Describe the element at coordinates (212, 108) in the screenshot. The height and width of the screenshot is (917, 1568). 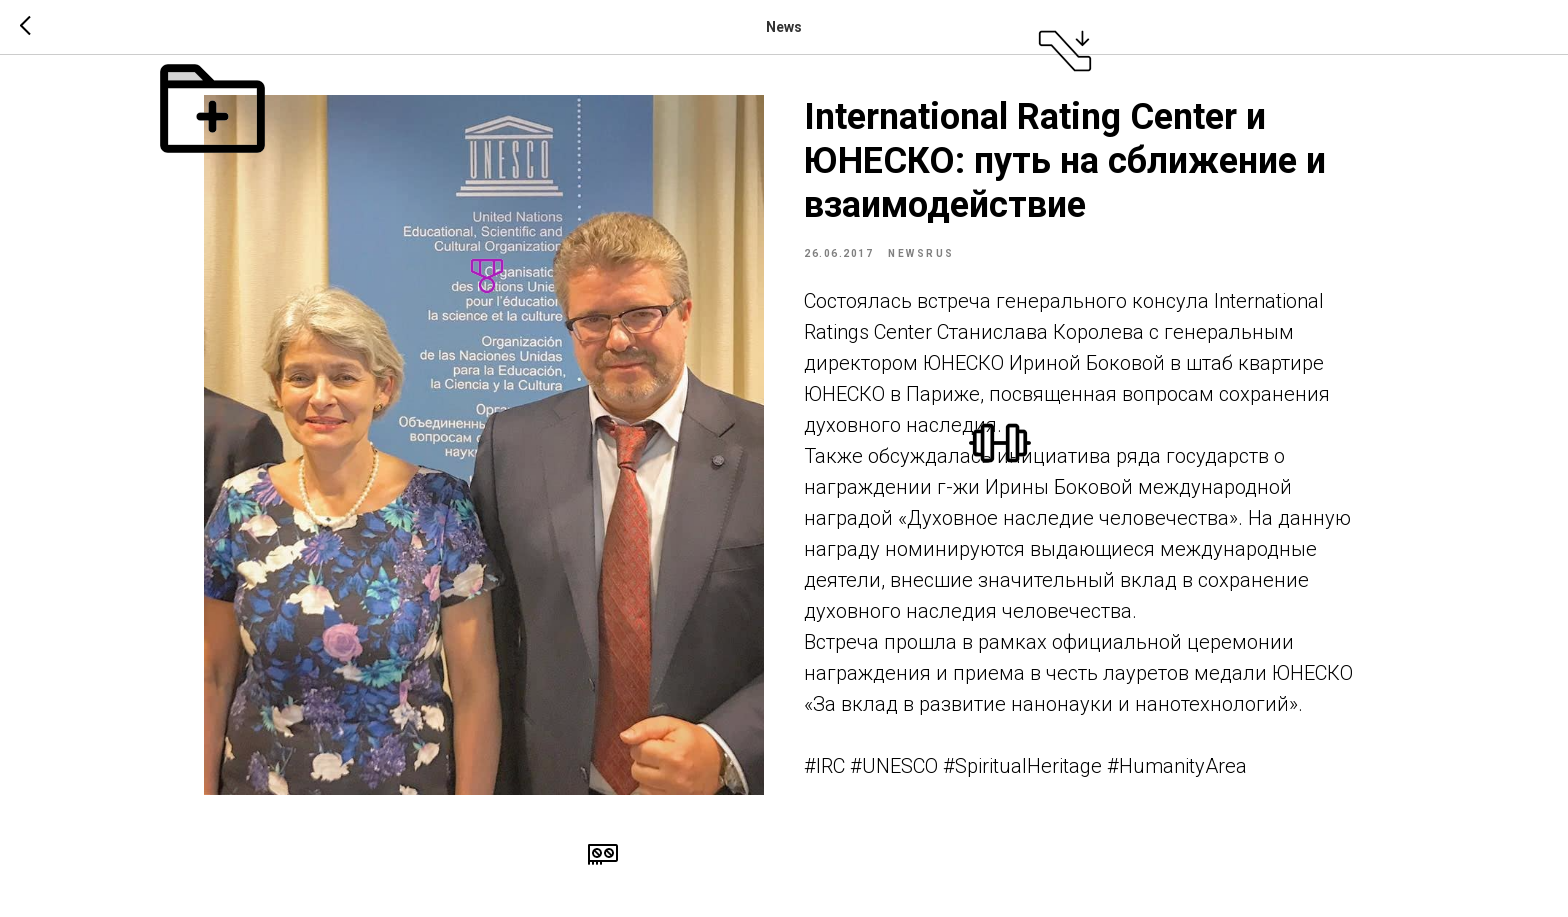
I see `create a new folder` at that location.